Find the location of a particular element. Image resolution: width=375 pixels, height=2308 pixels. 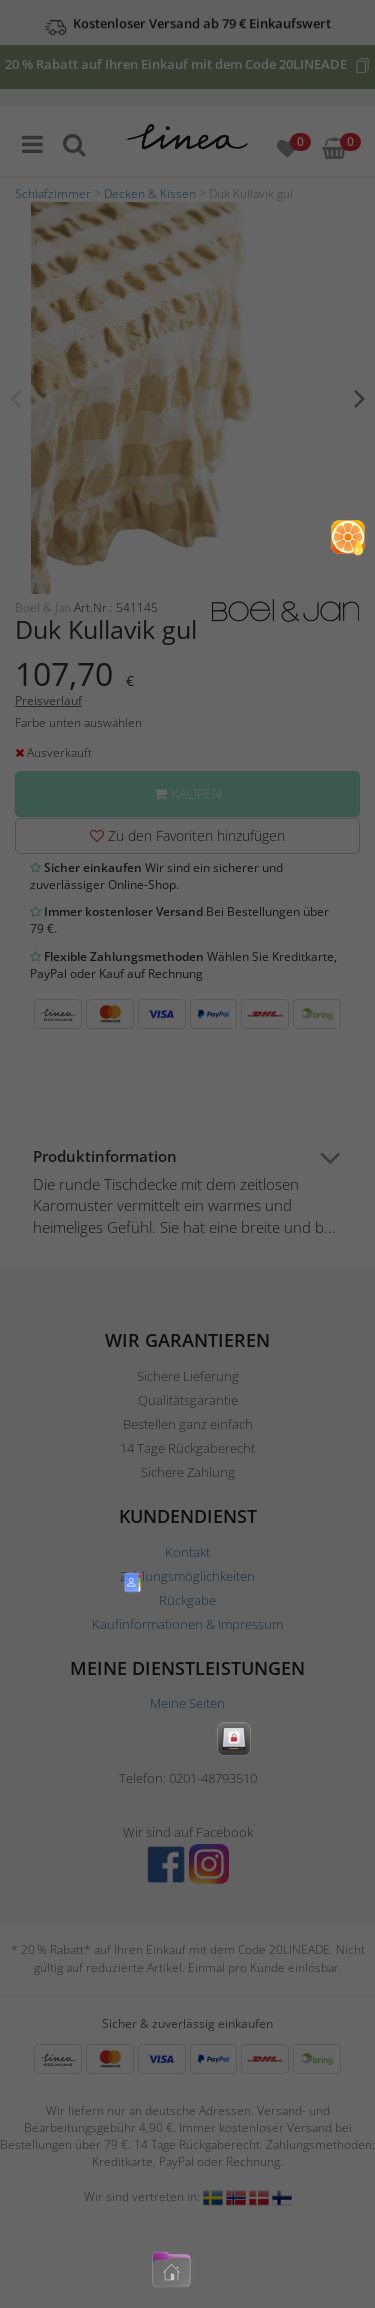

access encryption and security settings is located at coordinates (234, 1739).